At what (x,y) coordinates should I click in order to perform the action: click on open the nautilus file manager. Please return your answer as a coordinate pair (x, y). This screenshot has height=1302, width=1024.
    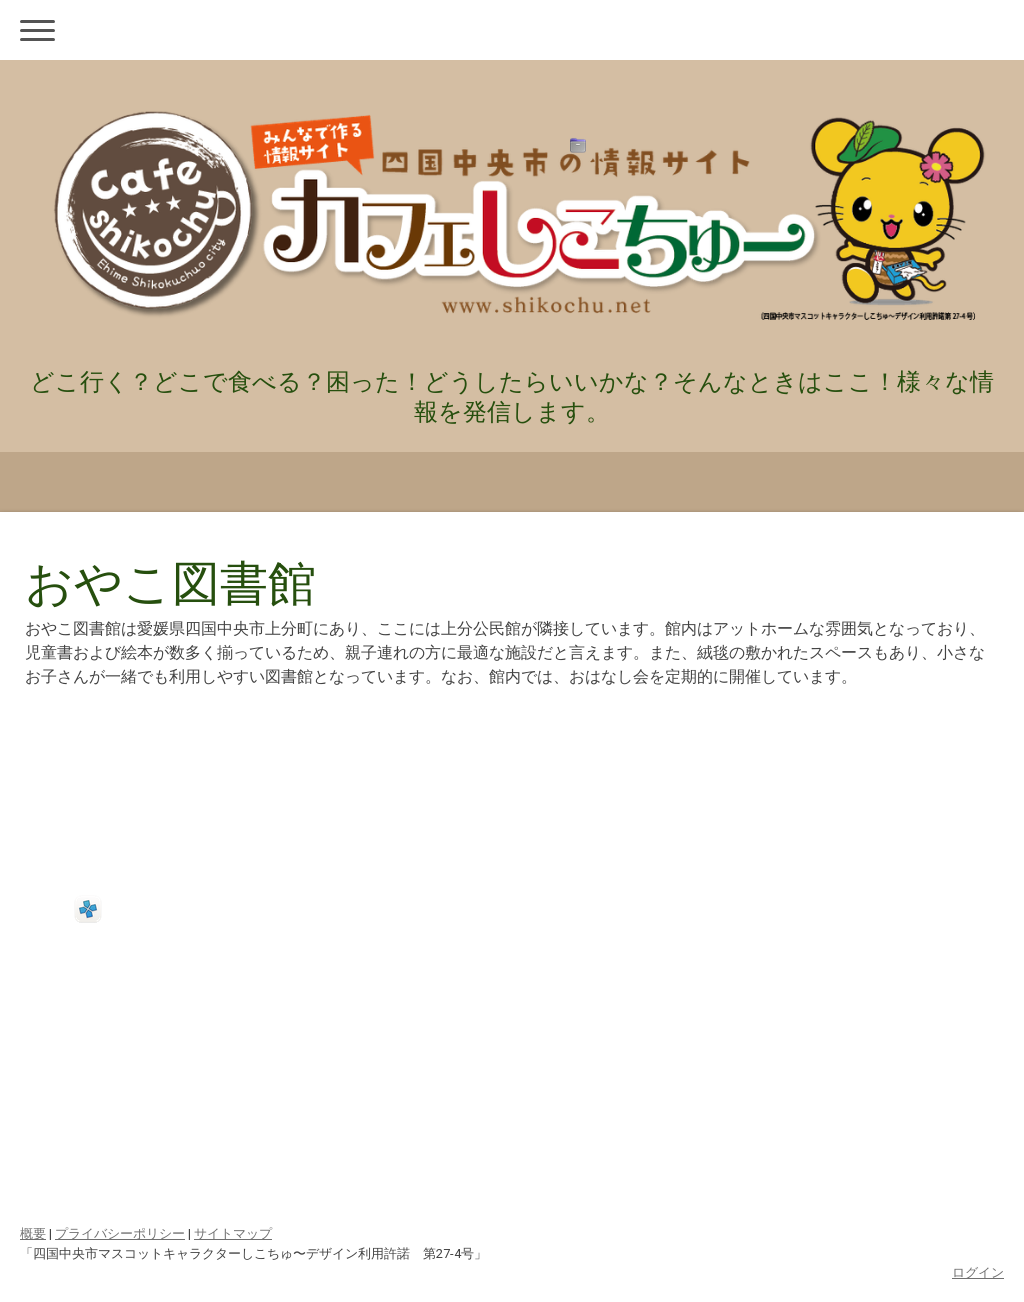
    Looking at the image, I should click on (578, 145).